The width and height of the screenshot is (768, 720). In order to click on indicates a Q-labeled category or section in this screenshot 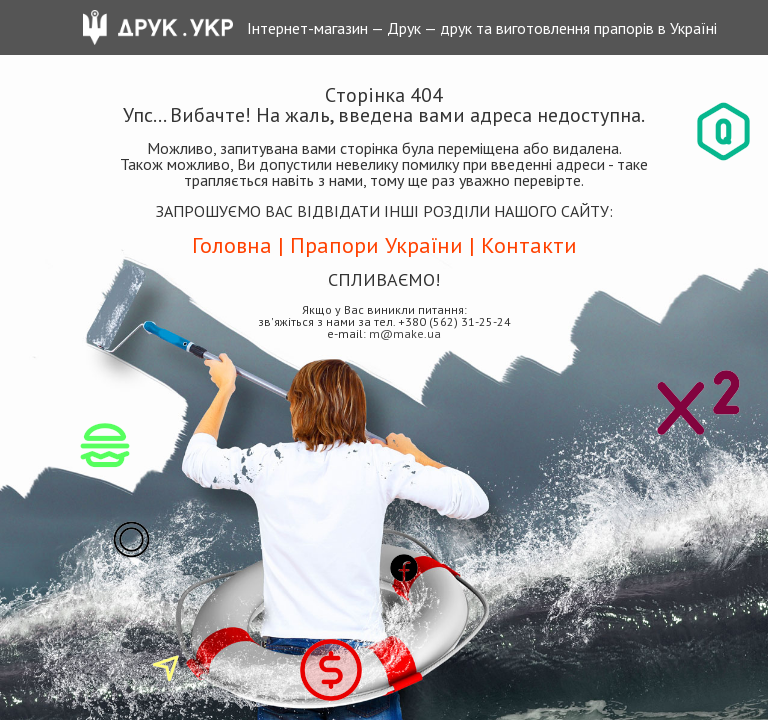, I will do `click(723, 131)`.